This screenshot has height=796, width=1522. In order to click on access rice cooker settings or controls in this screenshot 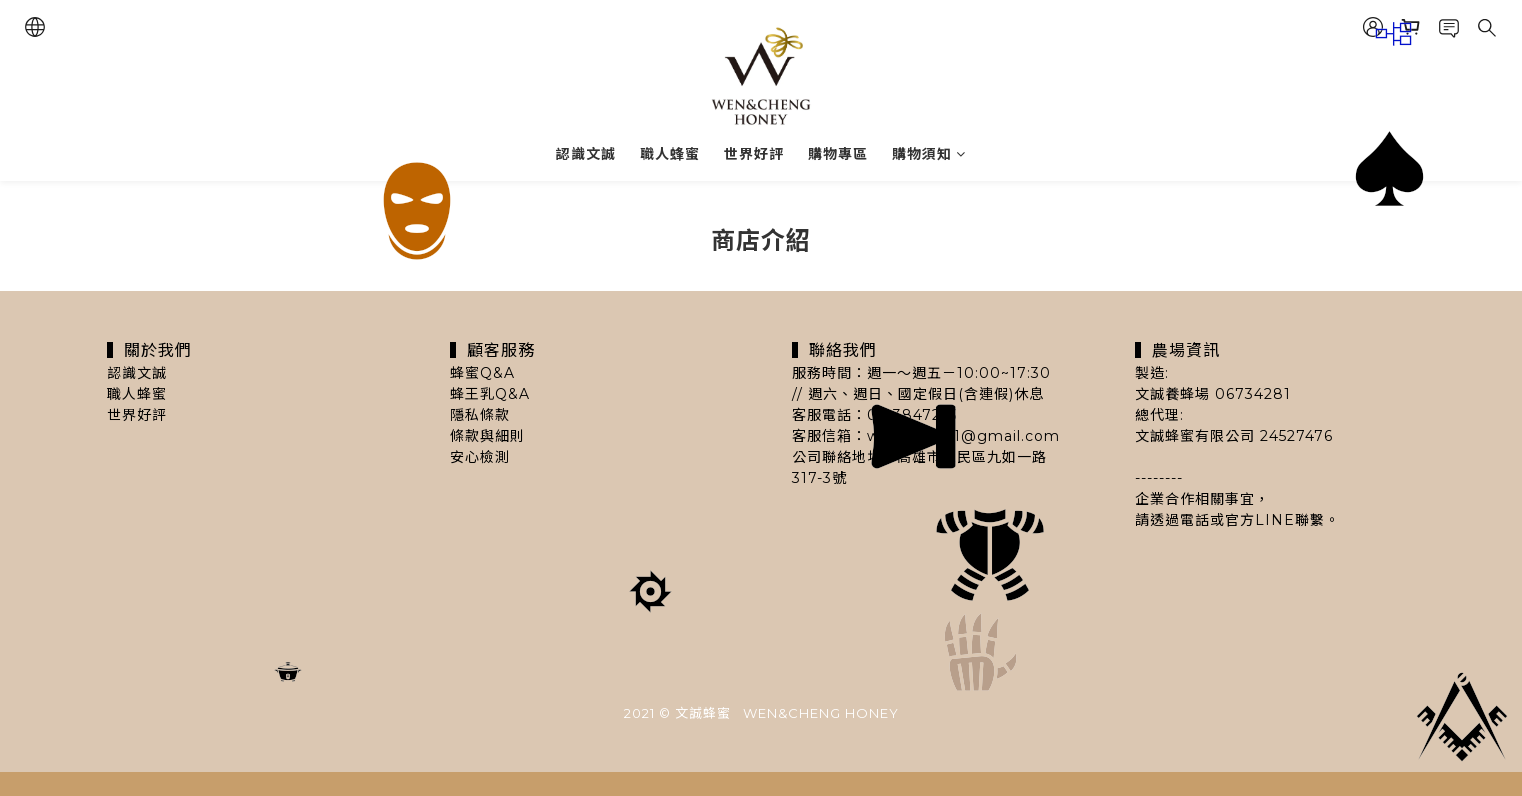, I will do `click(288, 670)`.